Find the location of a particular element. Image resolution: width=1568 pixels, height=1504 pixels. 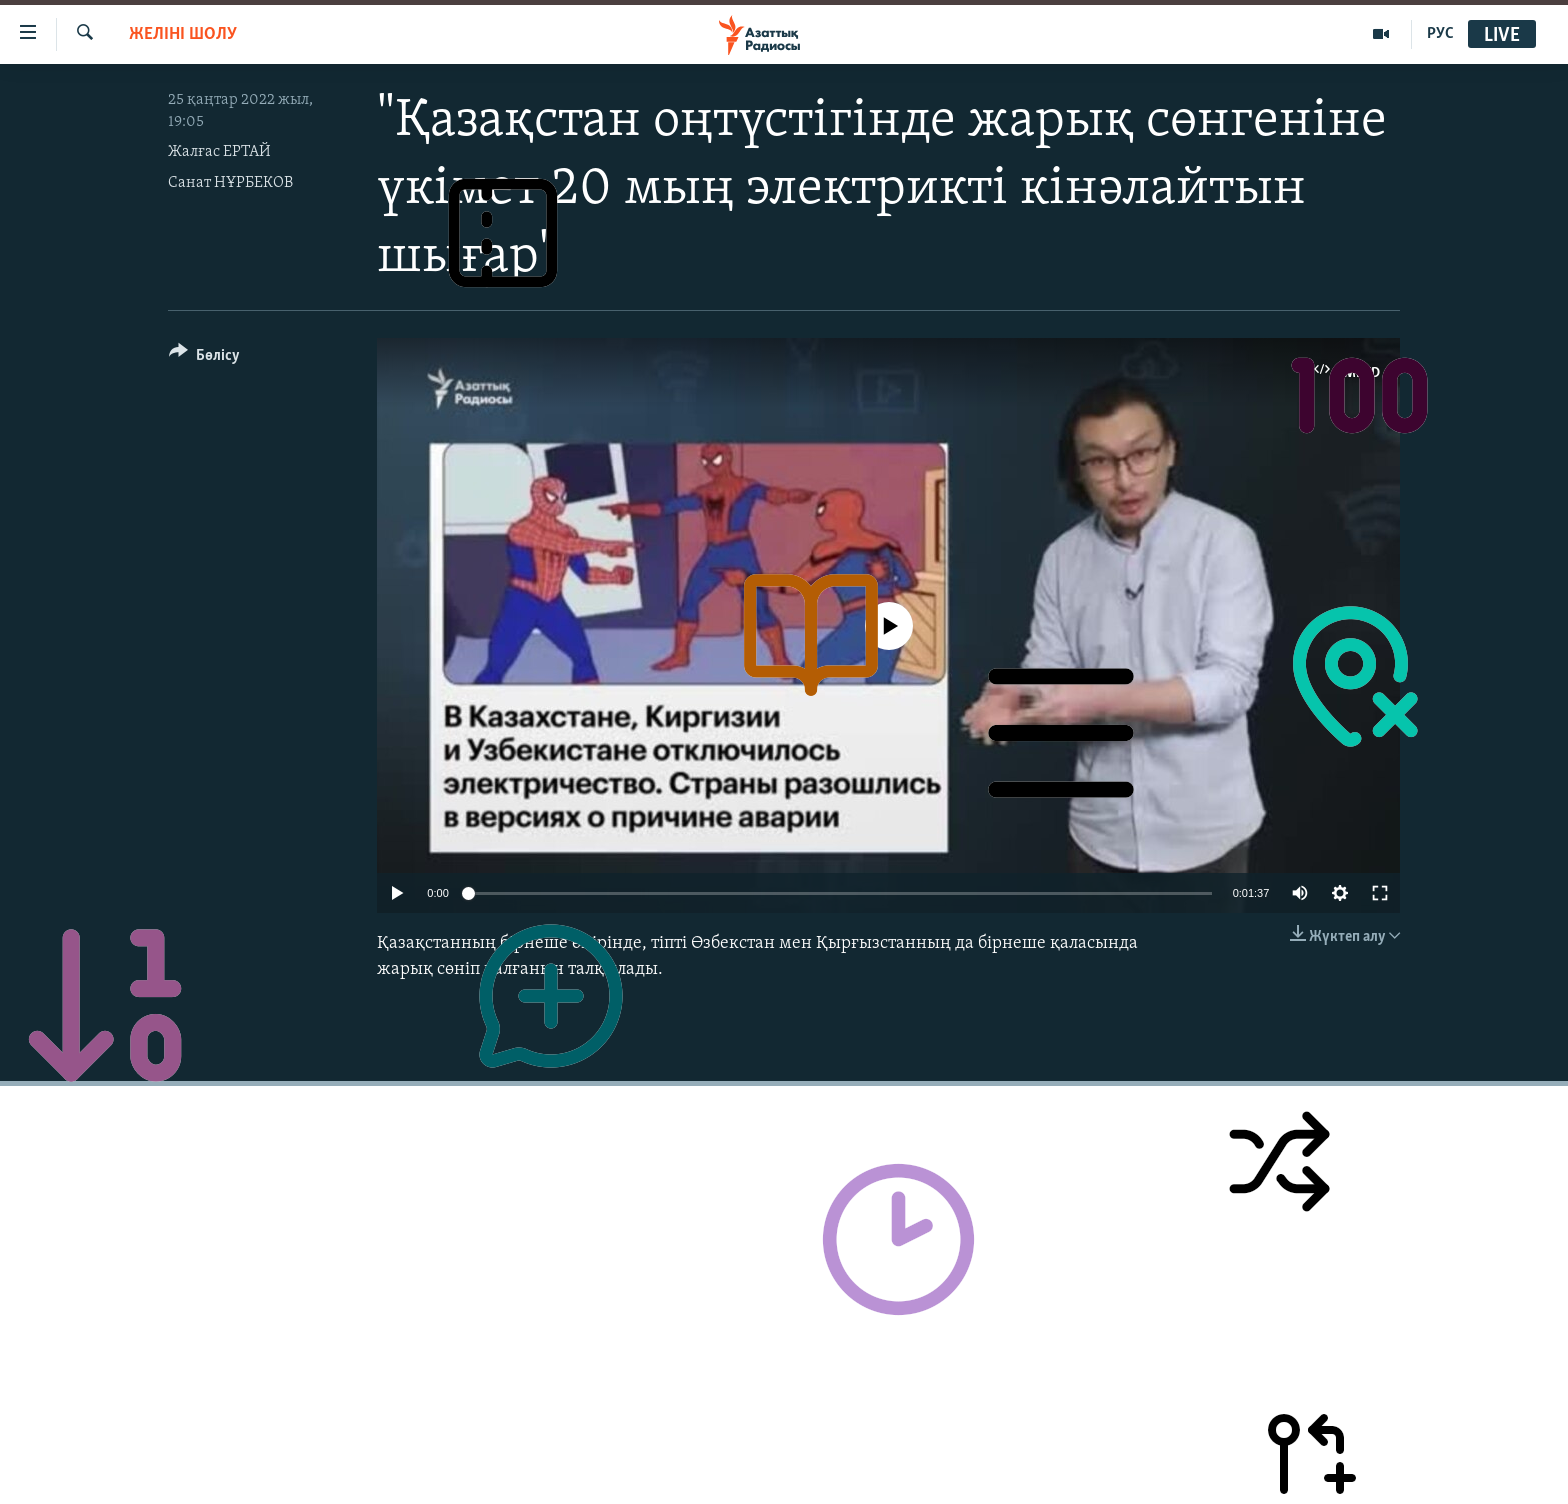

view current time is located at coordinates (898, 1239).